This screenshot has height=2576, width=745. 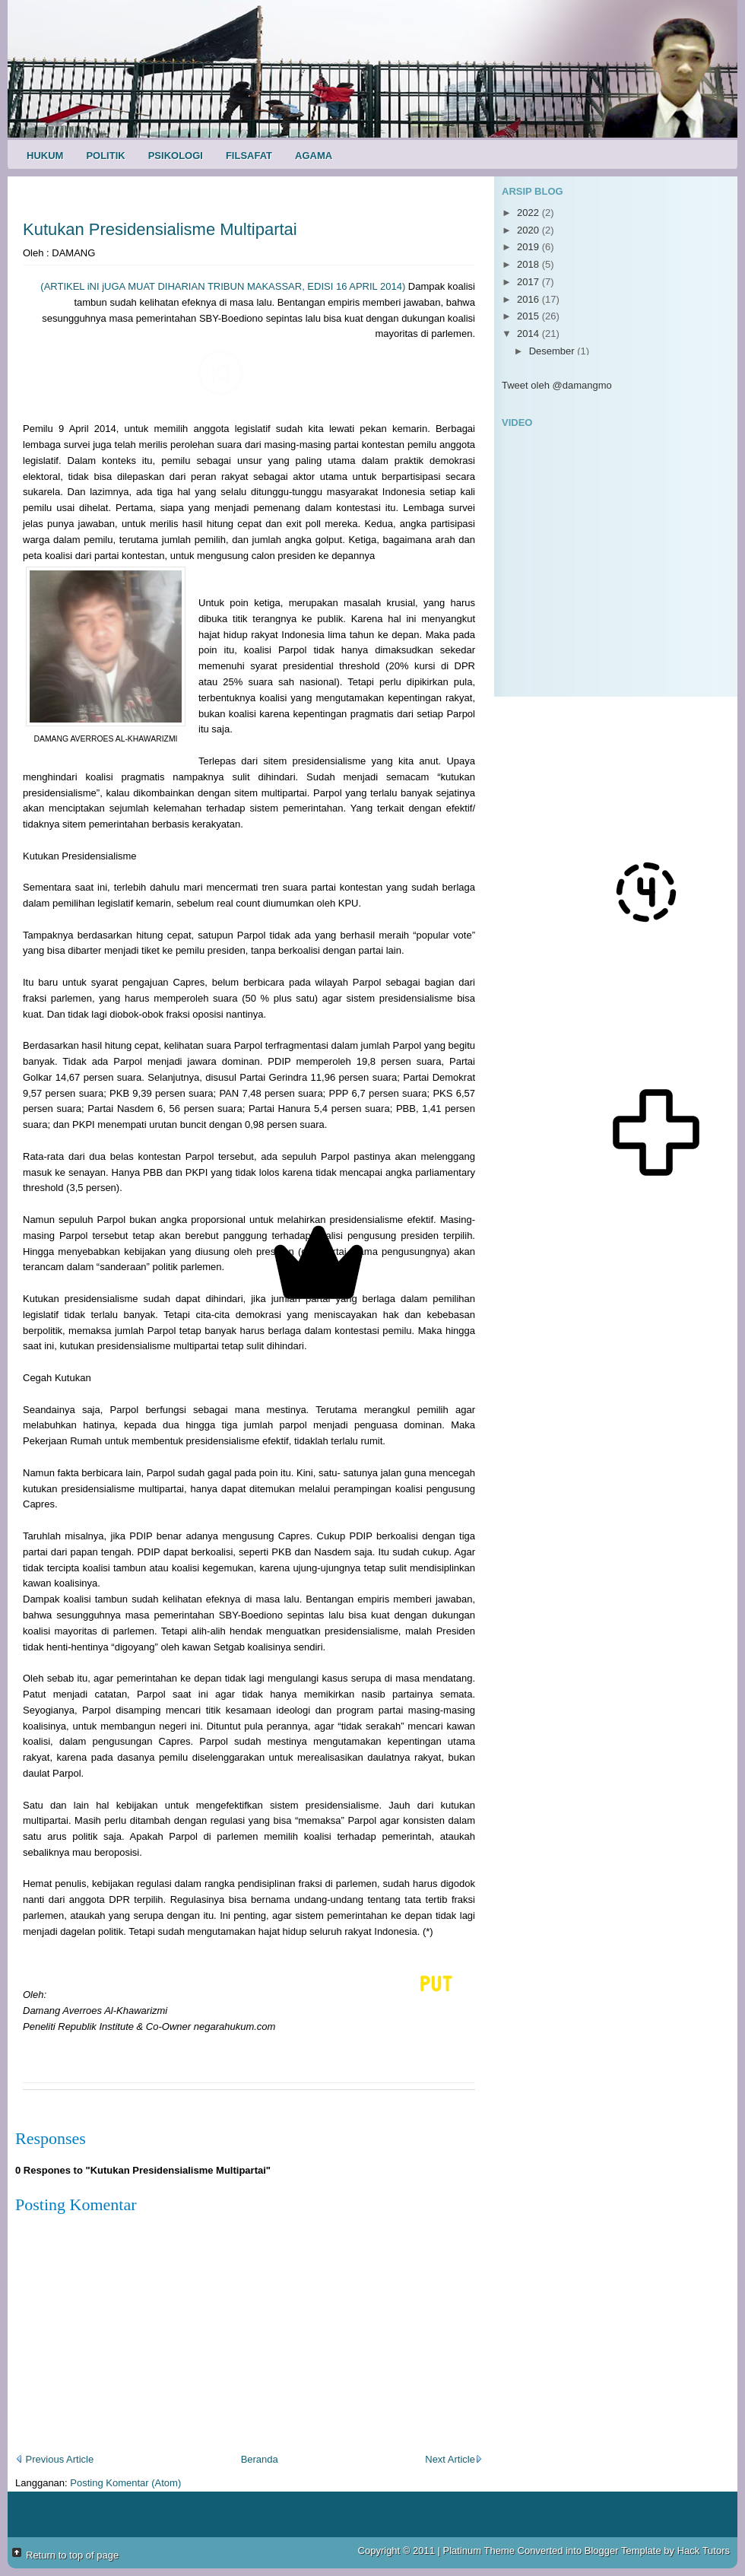 What do you see at coordinates (220, 373) in the screenshot?
I see `skip to previous track` at bounding box center [220, 373].